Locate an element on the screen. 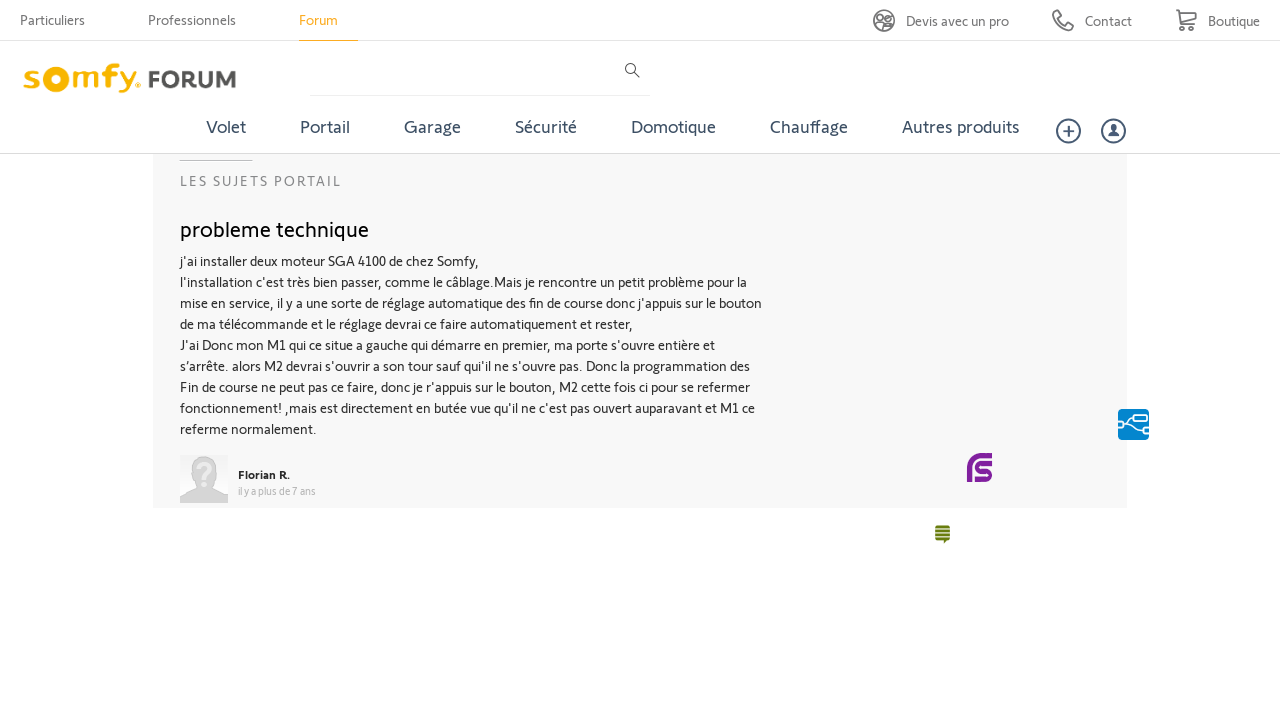 The height and width of the screenshot is (720, 1280). stack exchange logo is located at coordinates (942, 534).